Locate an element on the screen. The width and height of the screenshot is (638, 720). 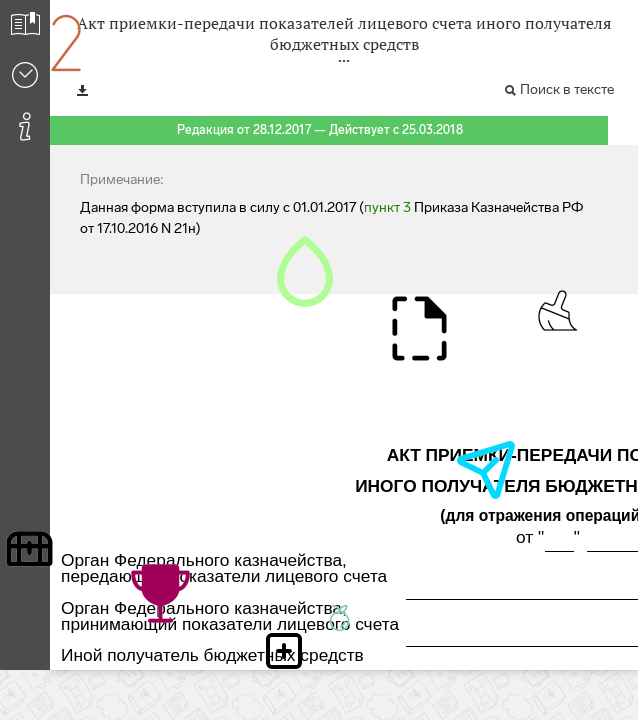
send a message is located at coordinates (488, 468).